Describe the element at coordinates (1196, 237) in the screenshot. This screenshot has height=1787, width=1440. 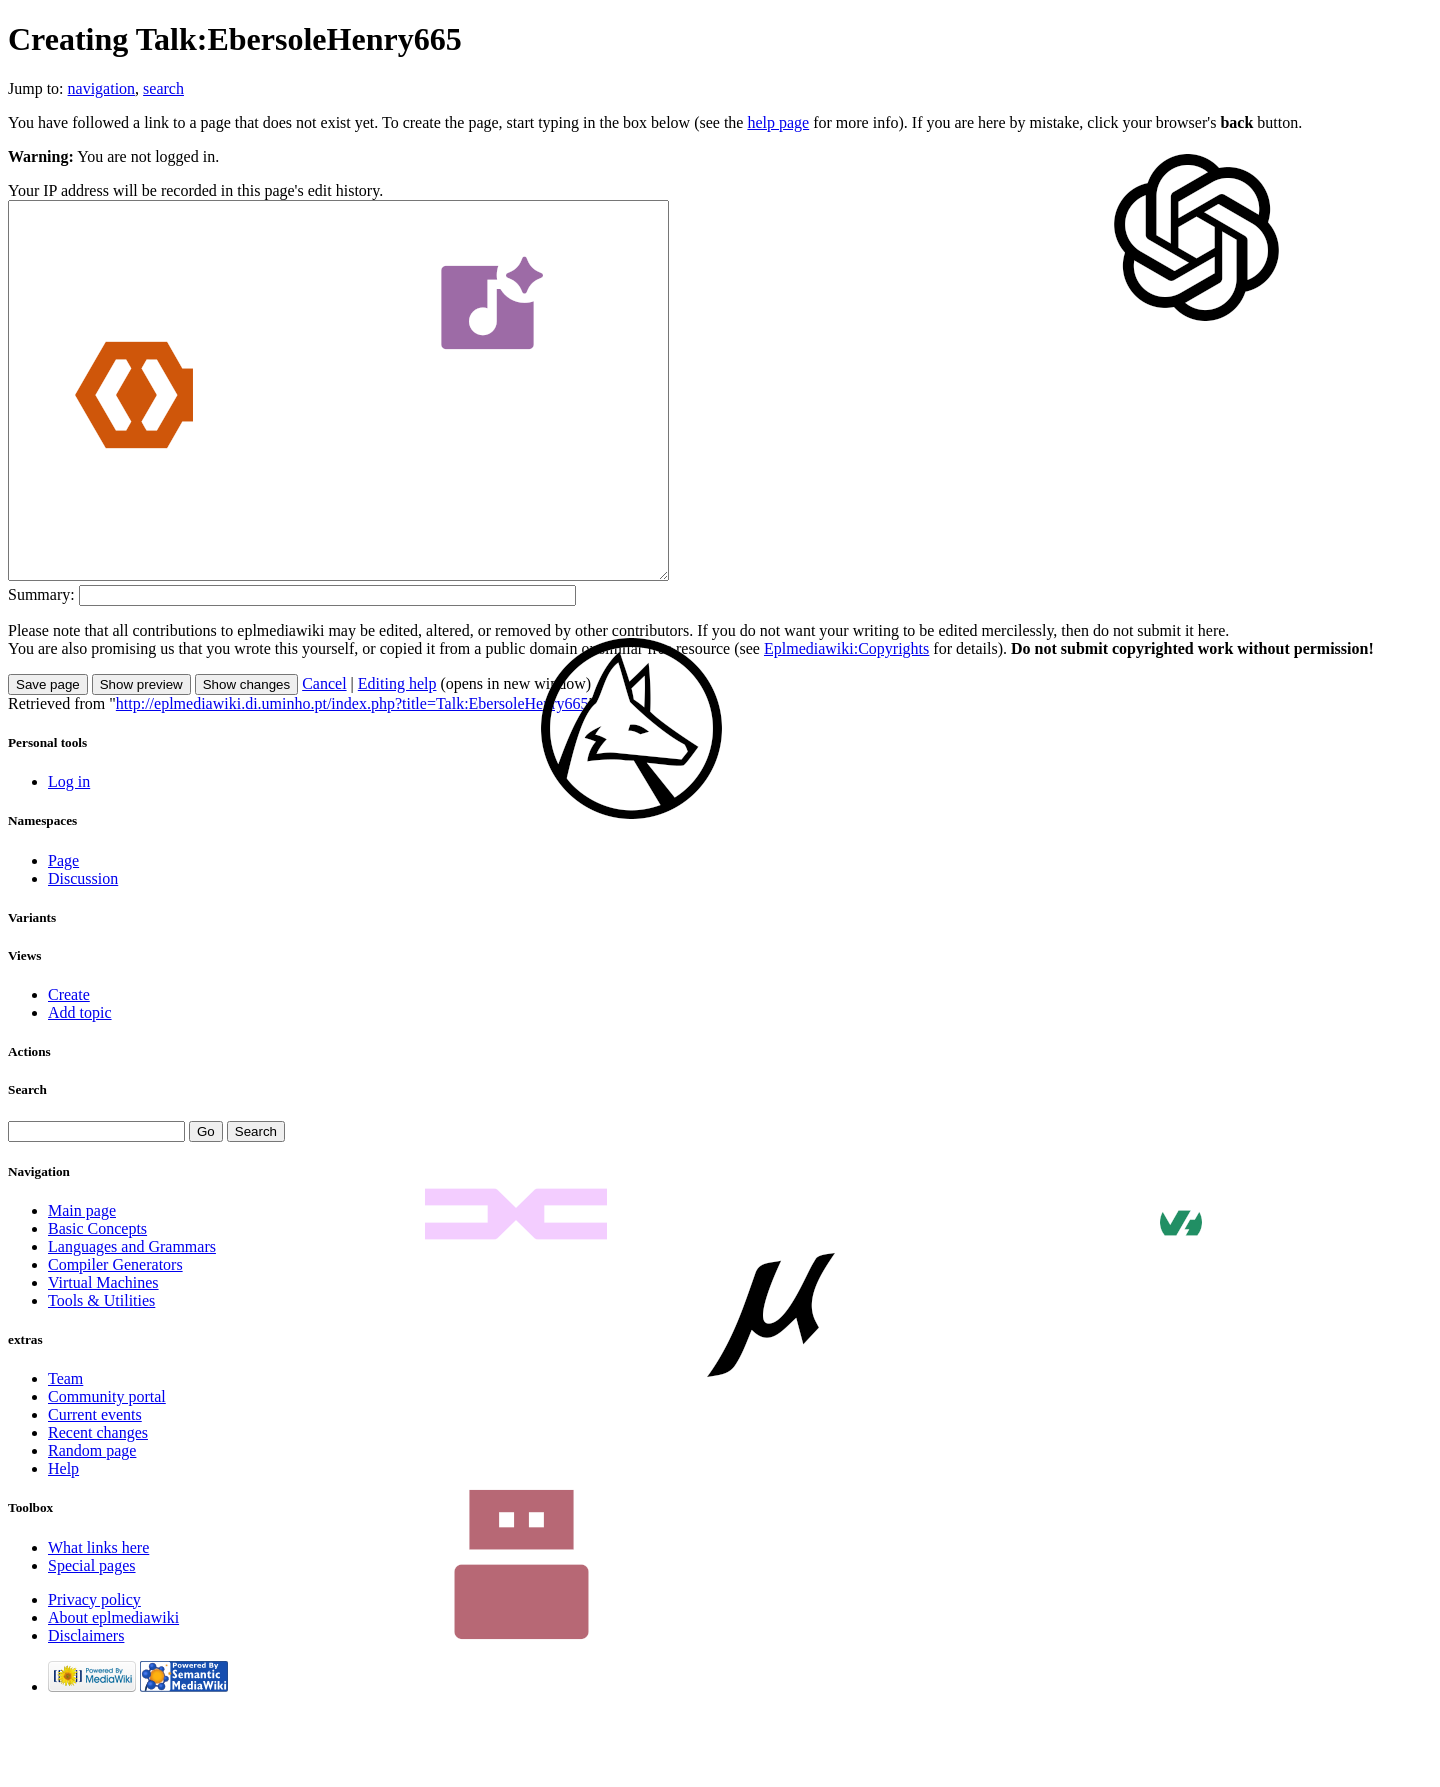
I see `open the OpenAI app or service` at that location.